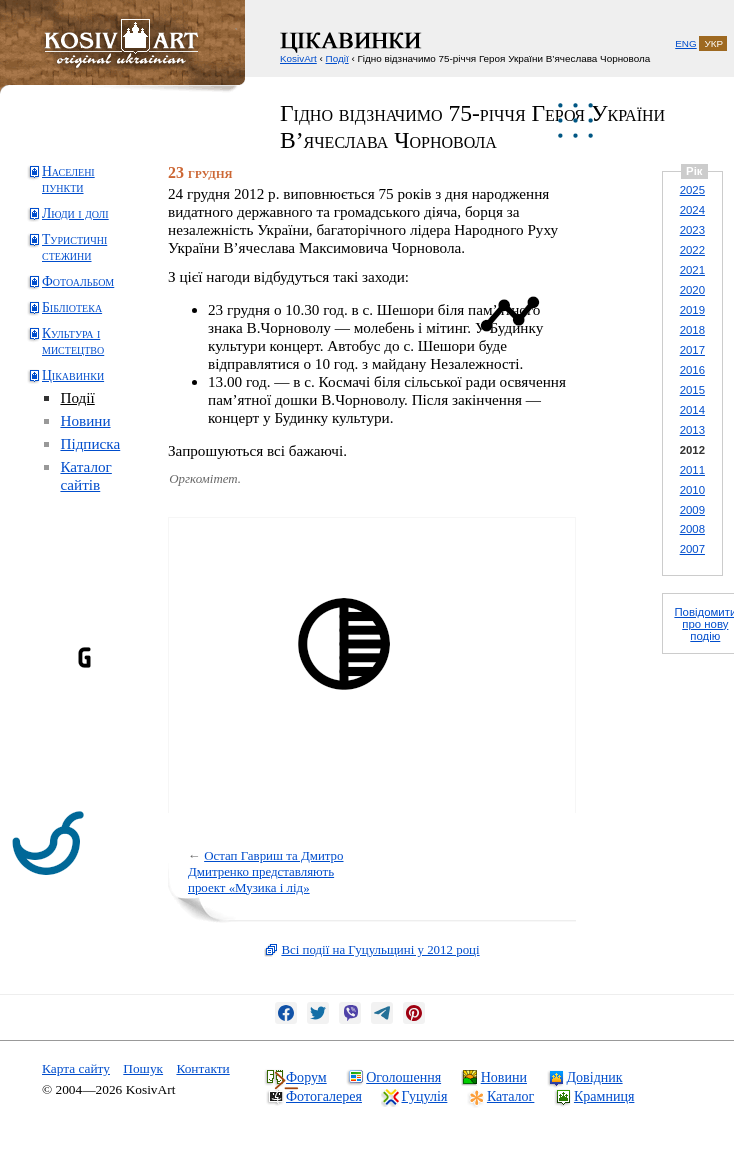 The height and width of the screenshot is (1172, 734). Describe the element at coordinates (575, 120) in the screenshot. I see `open app drawer or launcher` at that location.